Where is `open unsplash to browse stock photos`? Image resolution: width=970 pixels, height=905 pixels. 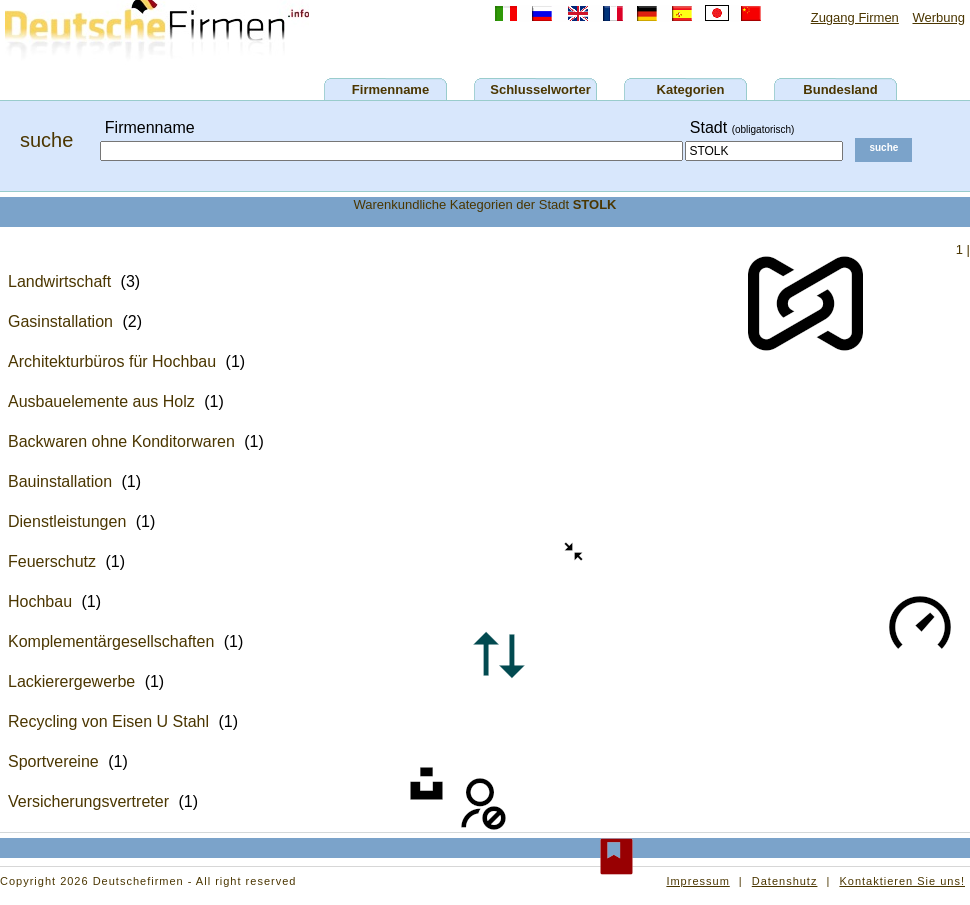
open unsplash to browse stock photos is located at coordinates (426, 783).